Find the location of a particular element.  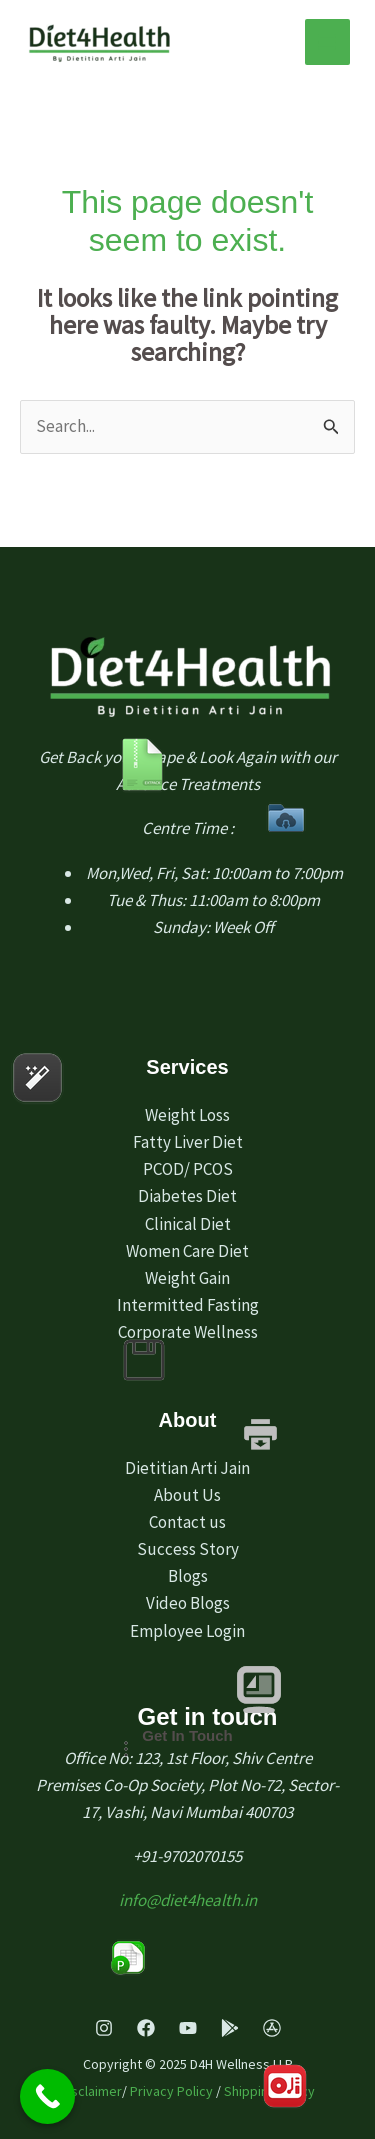

virtualbox extension pack file is located at coordinates (142, 765).